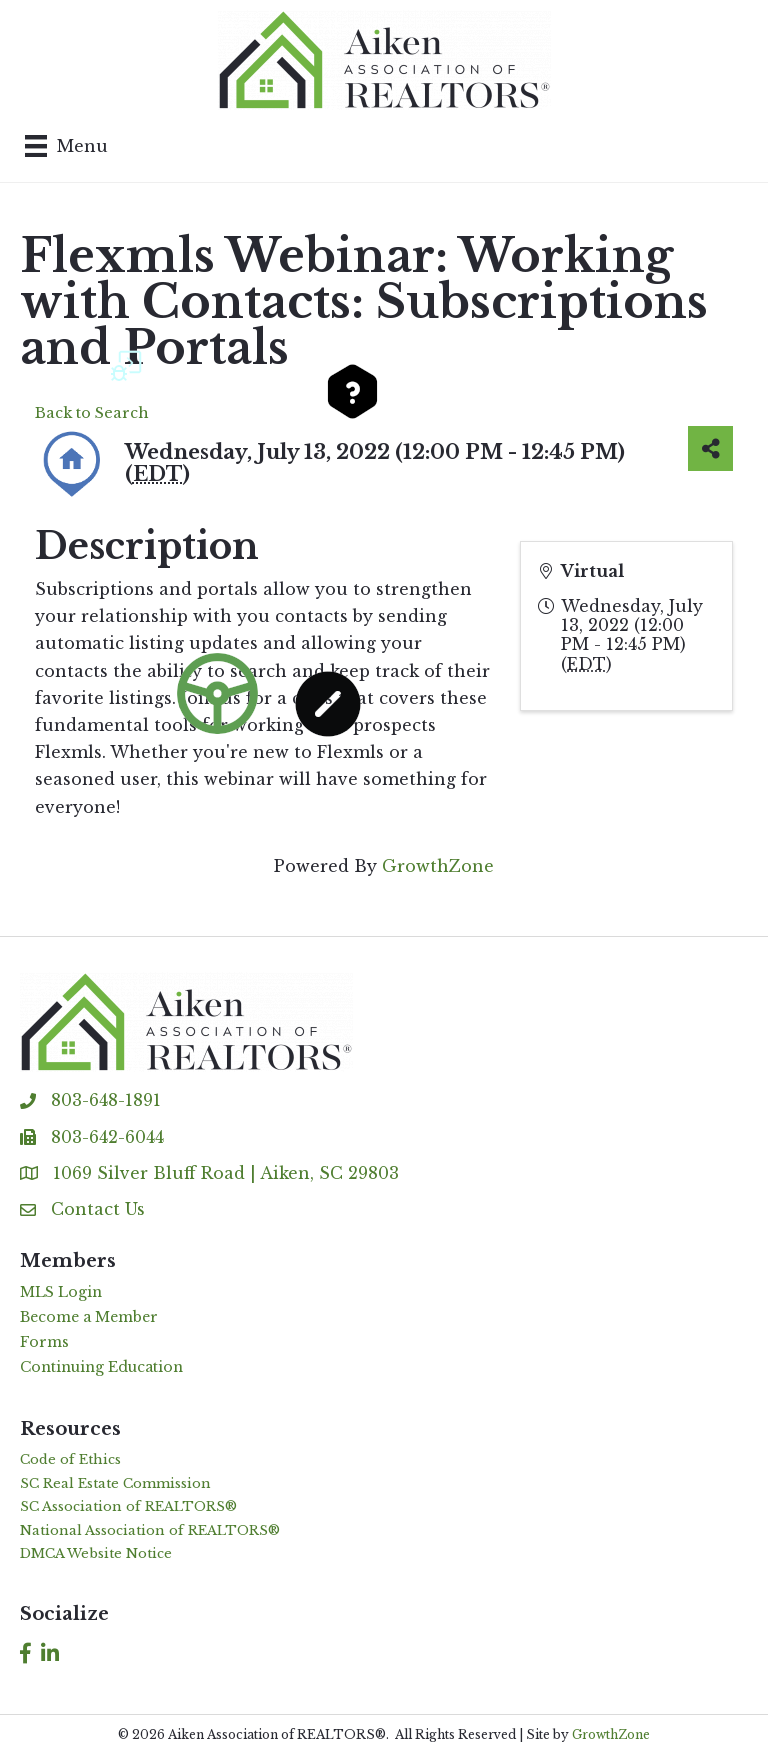 The image size is (768, 1756). What do you see at coordinates (352, 391) in the screenshot?
I see `access help or support options` at bounding box center [352, 391].